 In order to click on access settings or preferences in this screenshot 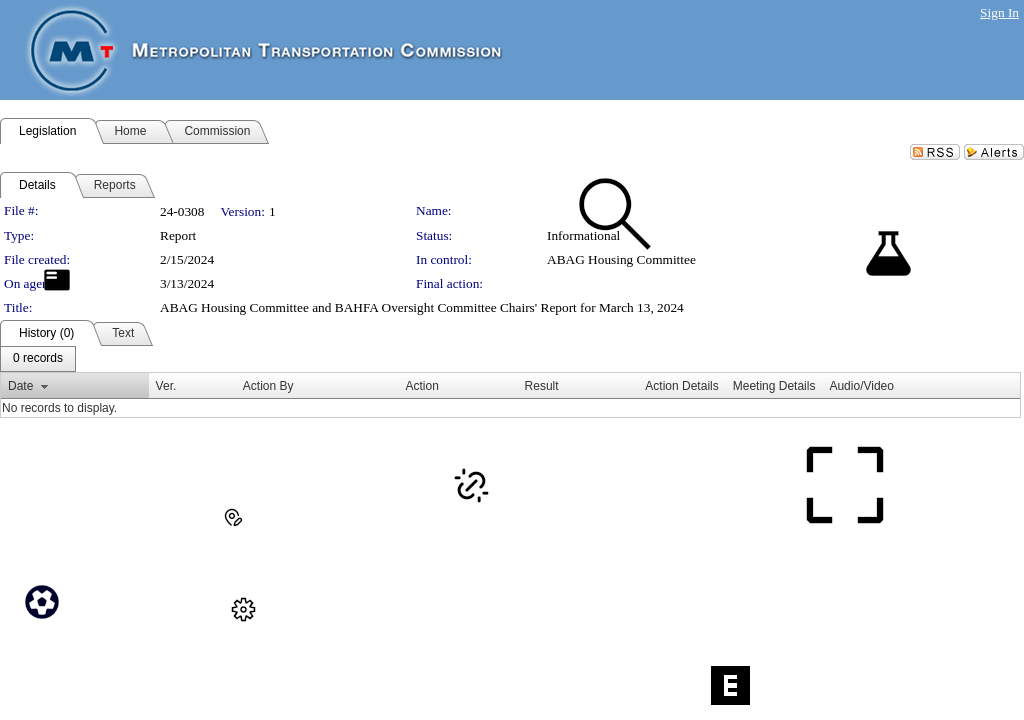, I will do `click(243, 609)`.